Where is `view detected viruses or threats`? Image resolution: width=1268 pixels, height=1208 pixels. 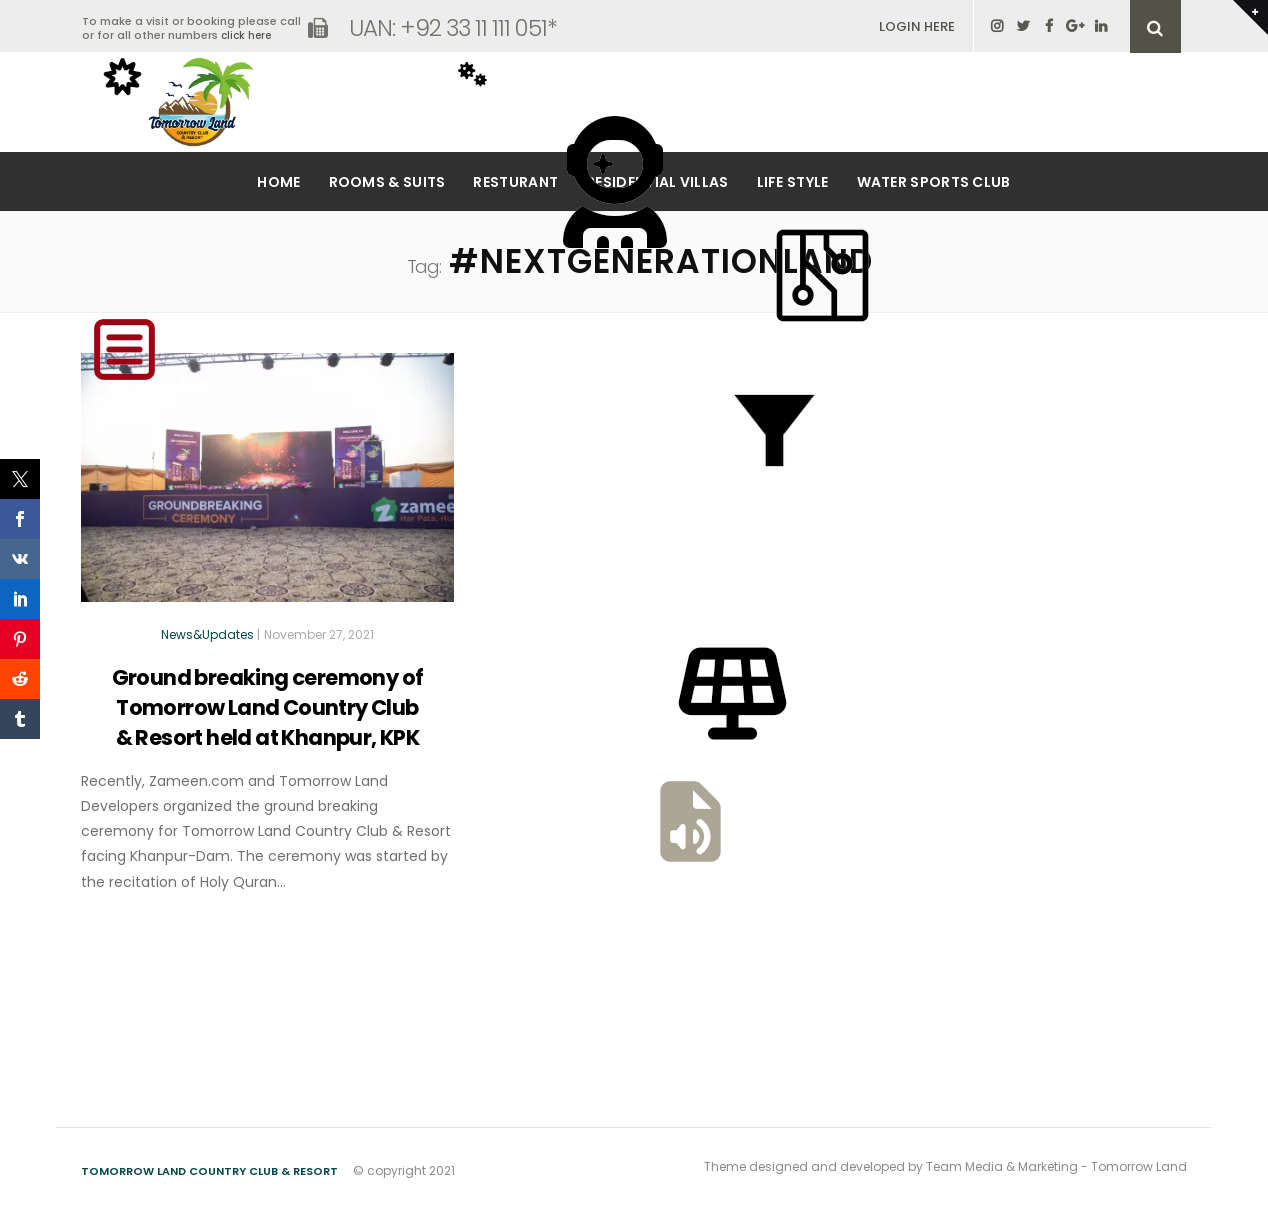 view detected viruses or threats is located at coordinates (472, 73).